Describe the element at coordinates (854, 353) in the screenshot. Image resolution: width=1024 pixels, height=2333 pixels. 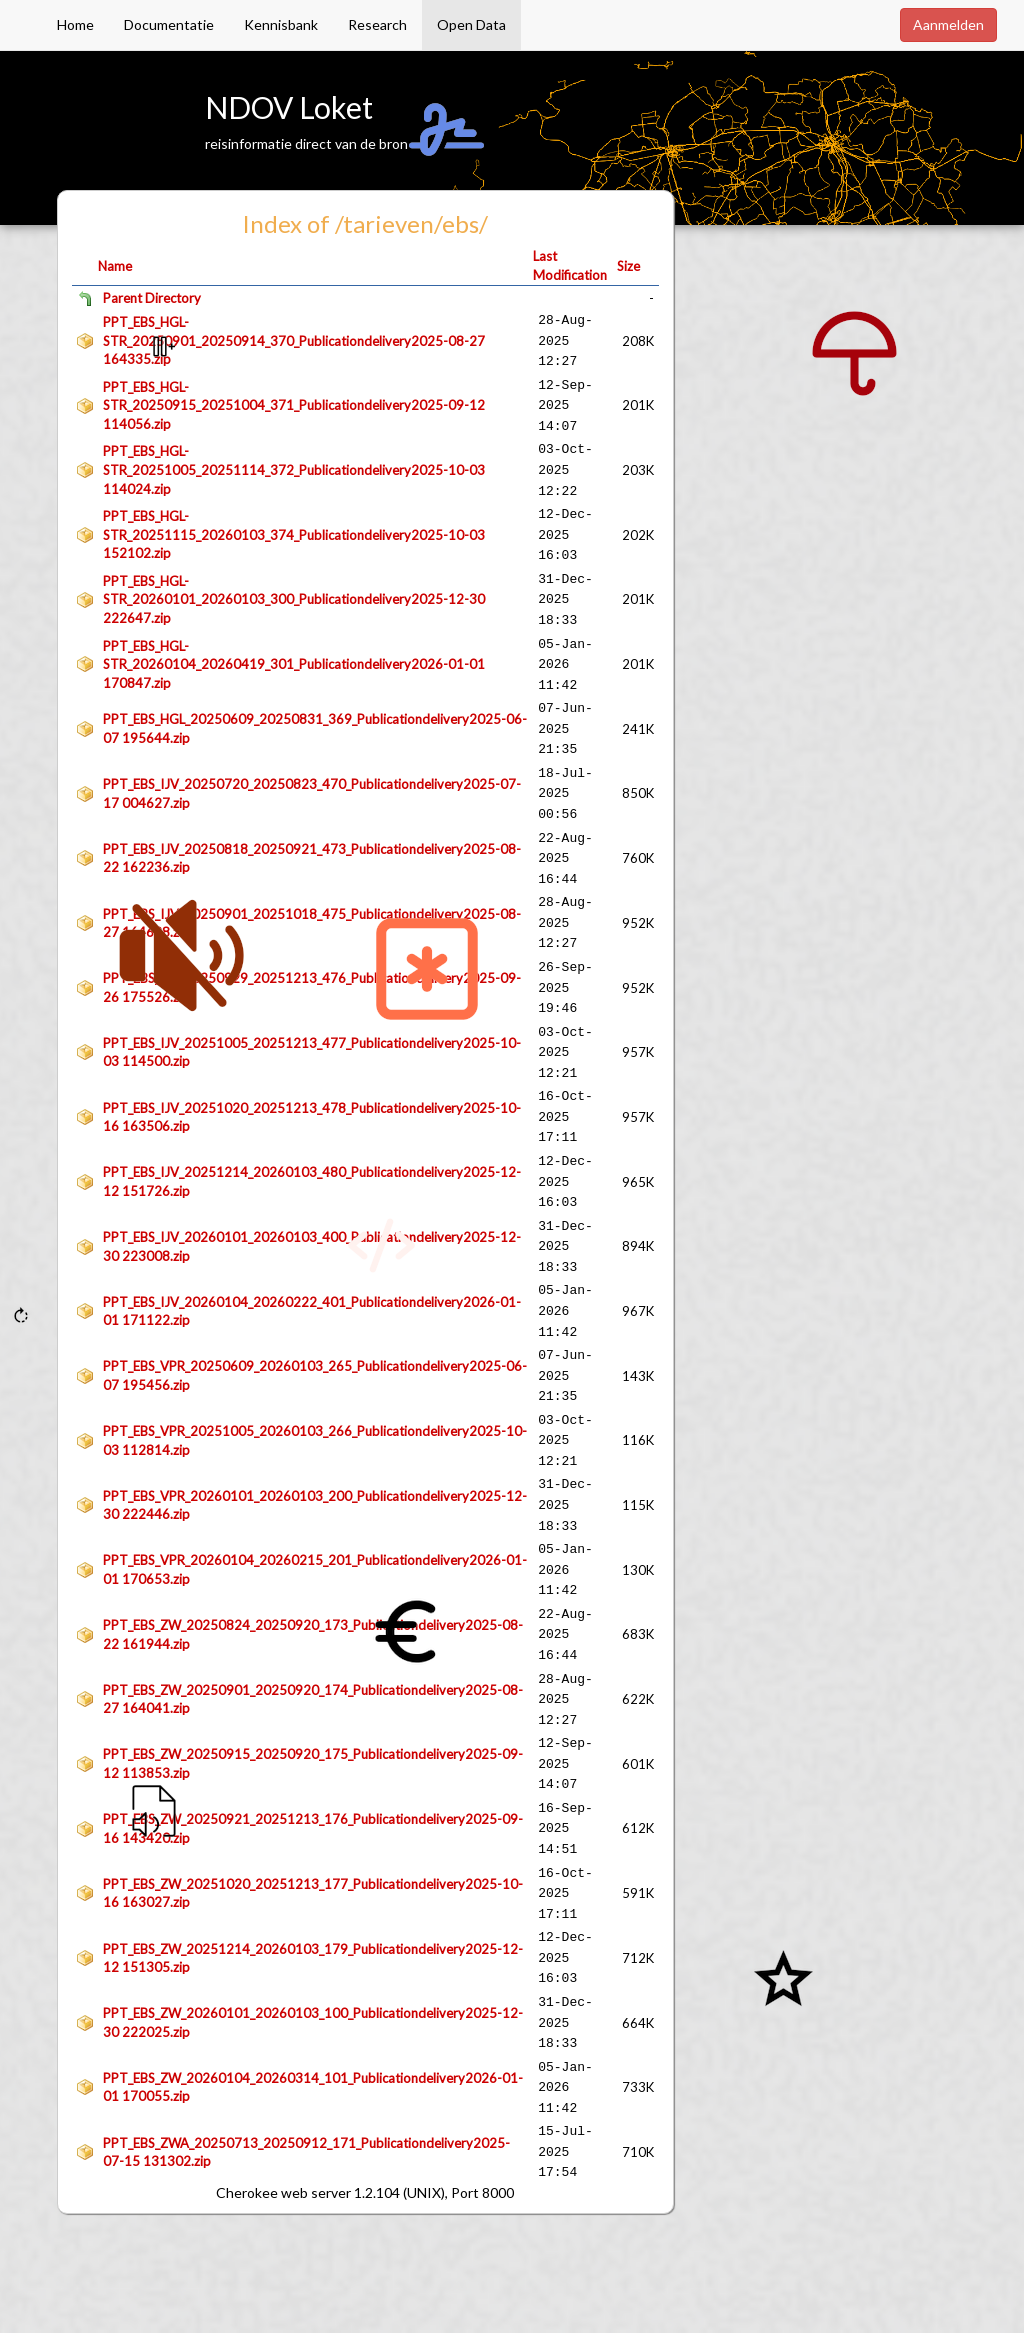
I see `view weather protection or rain forecast` at that location.